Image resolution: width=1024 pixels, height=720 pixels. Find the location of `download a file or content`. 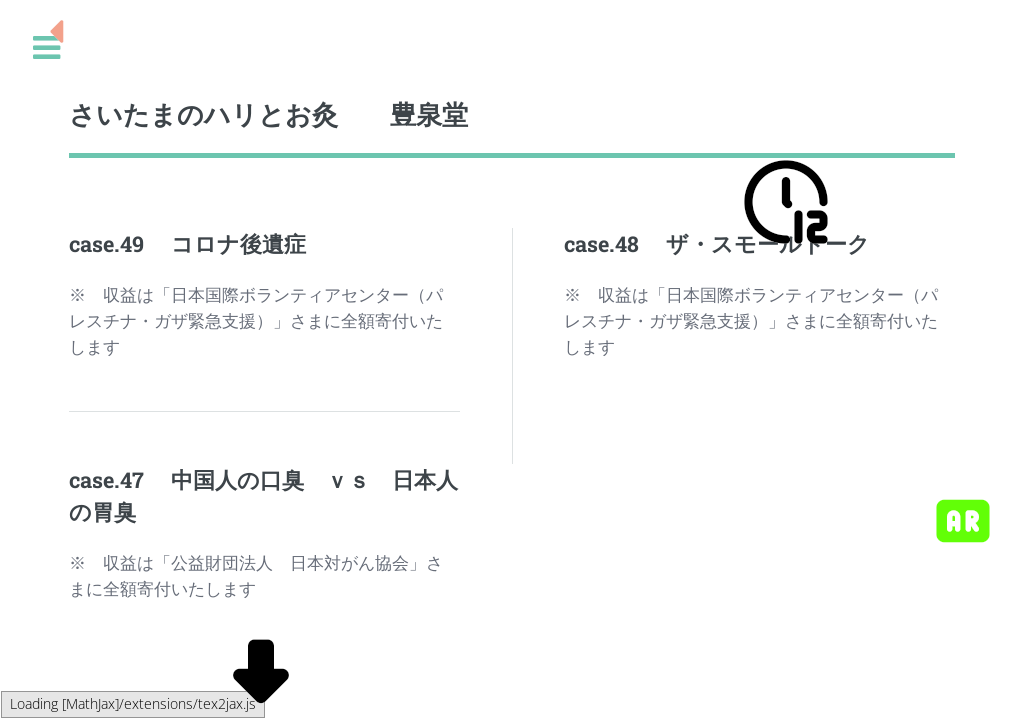

download a file or content is located at coordinates (261, 672).